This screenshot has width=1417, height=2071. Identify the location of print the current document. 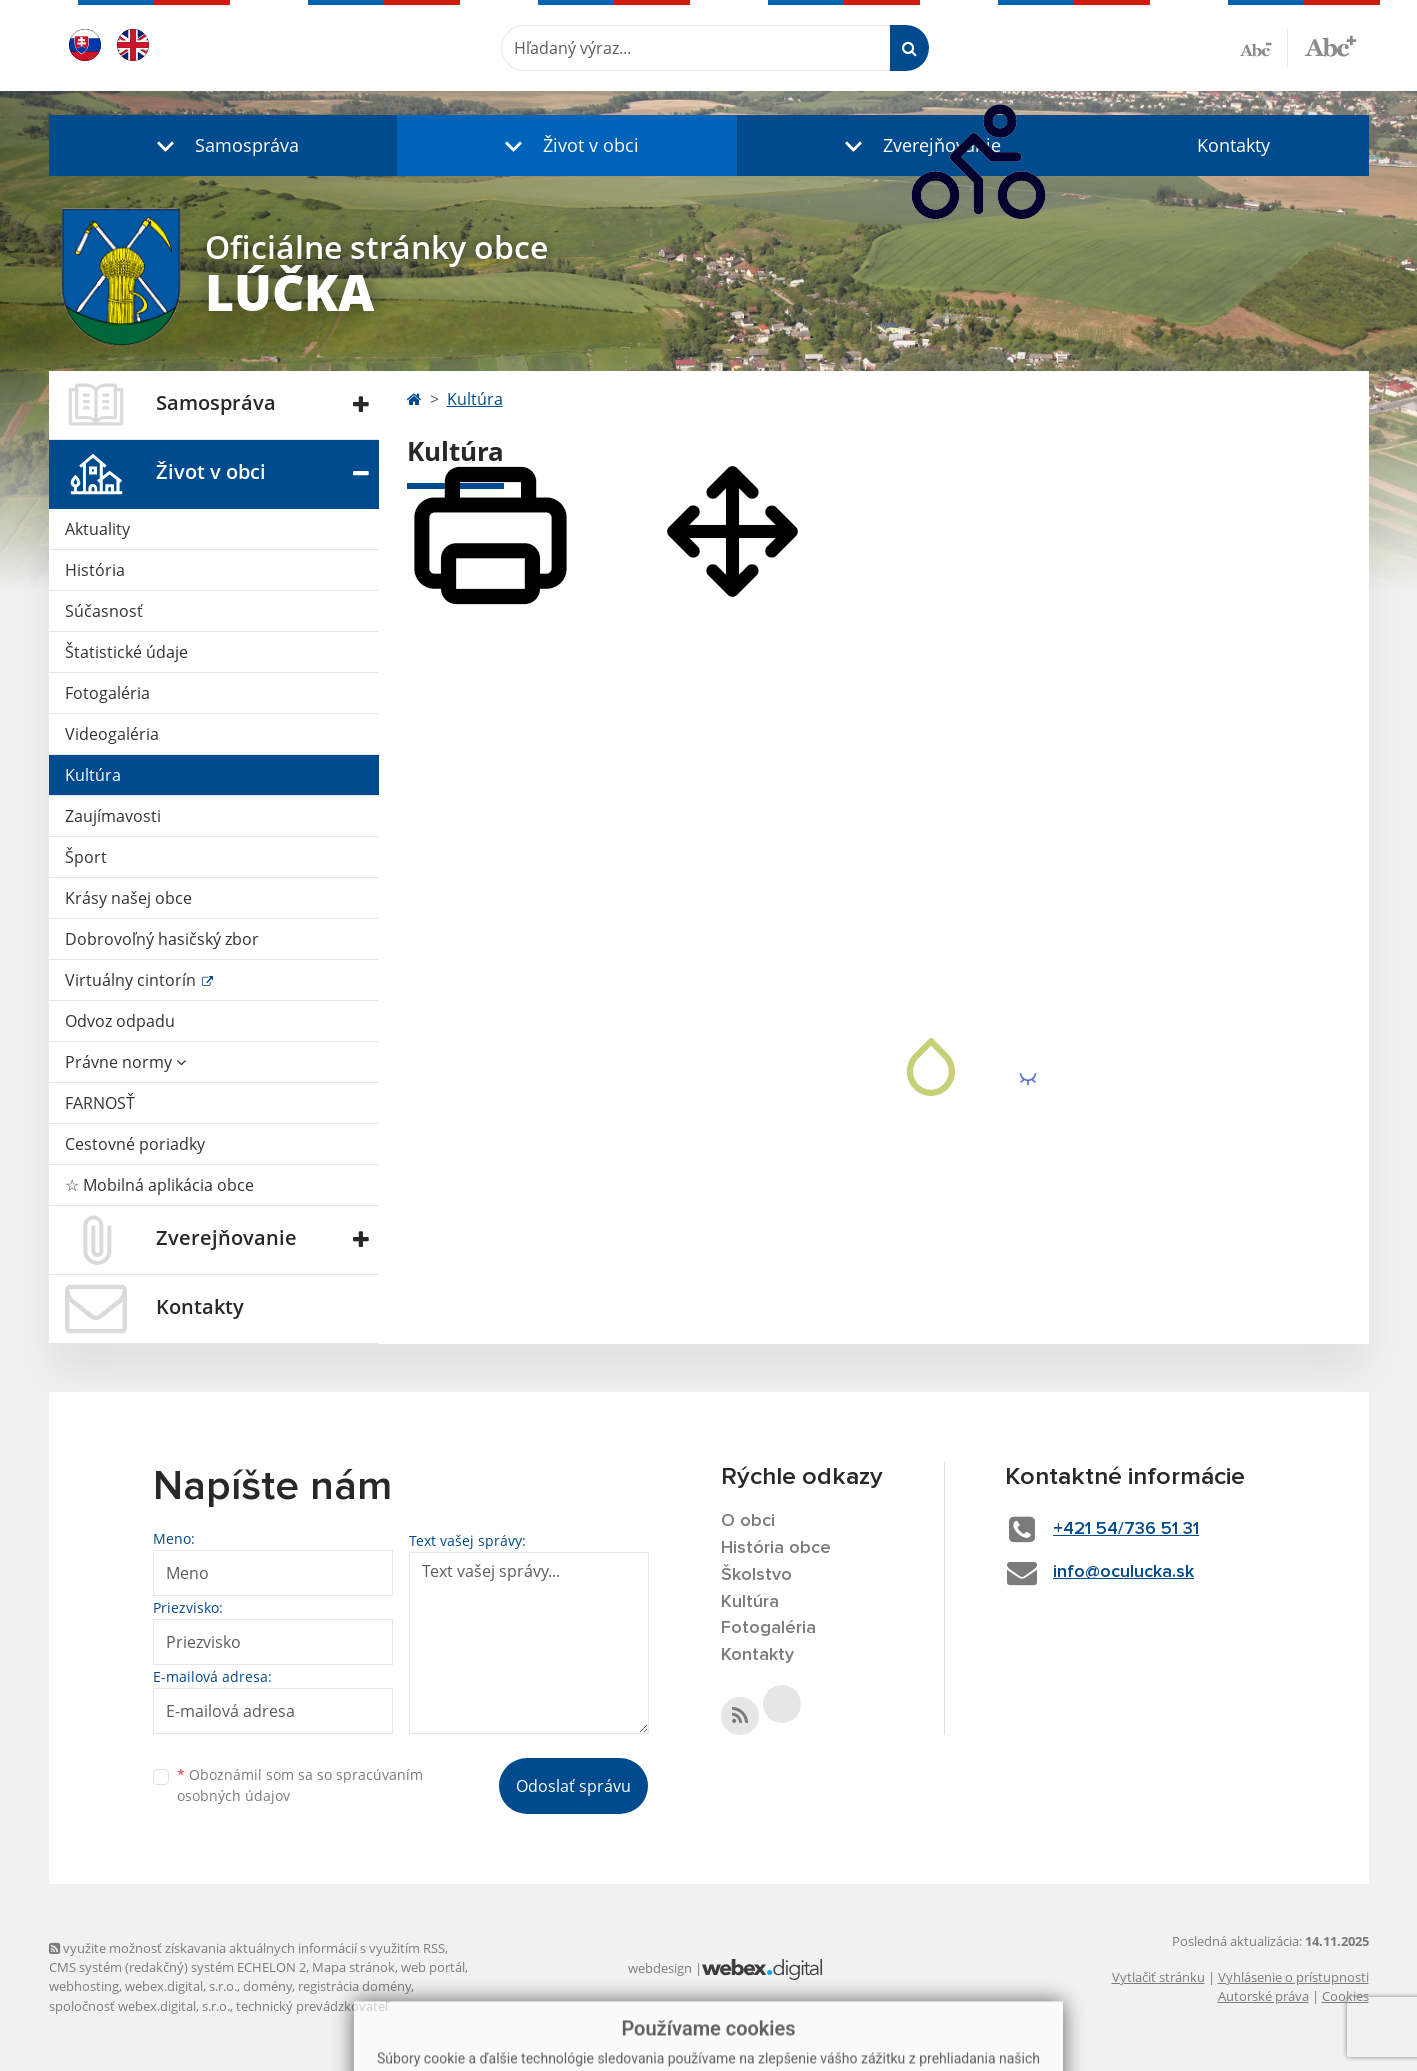
(490, 535).